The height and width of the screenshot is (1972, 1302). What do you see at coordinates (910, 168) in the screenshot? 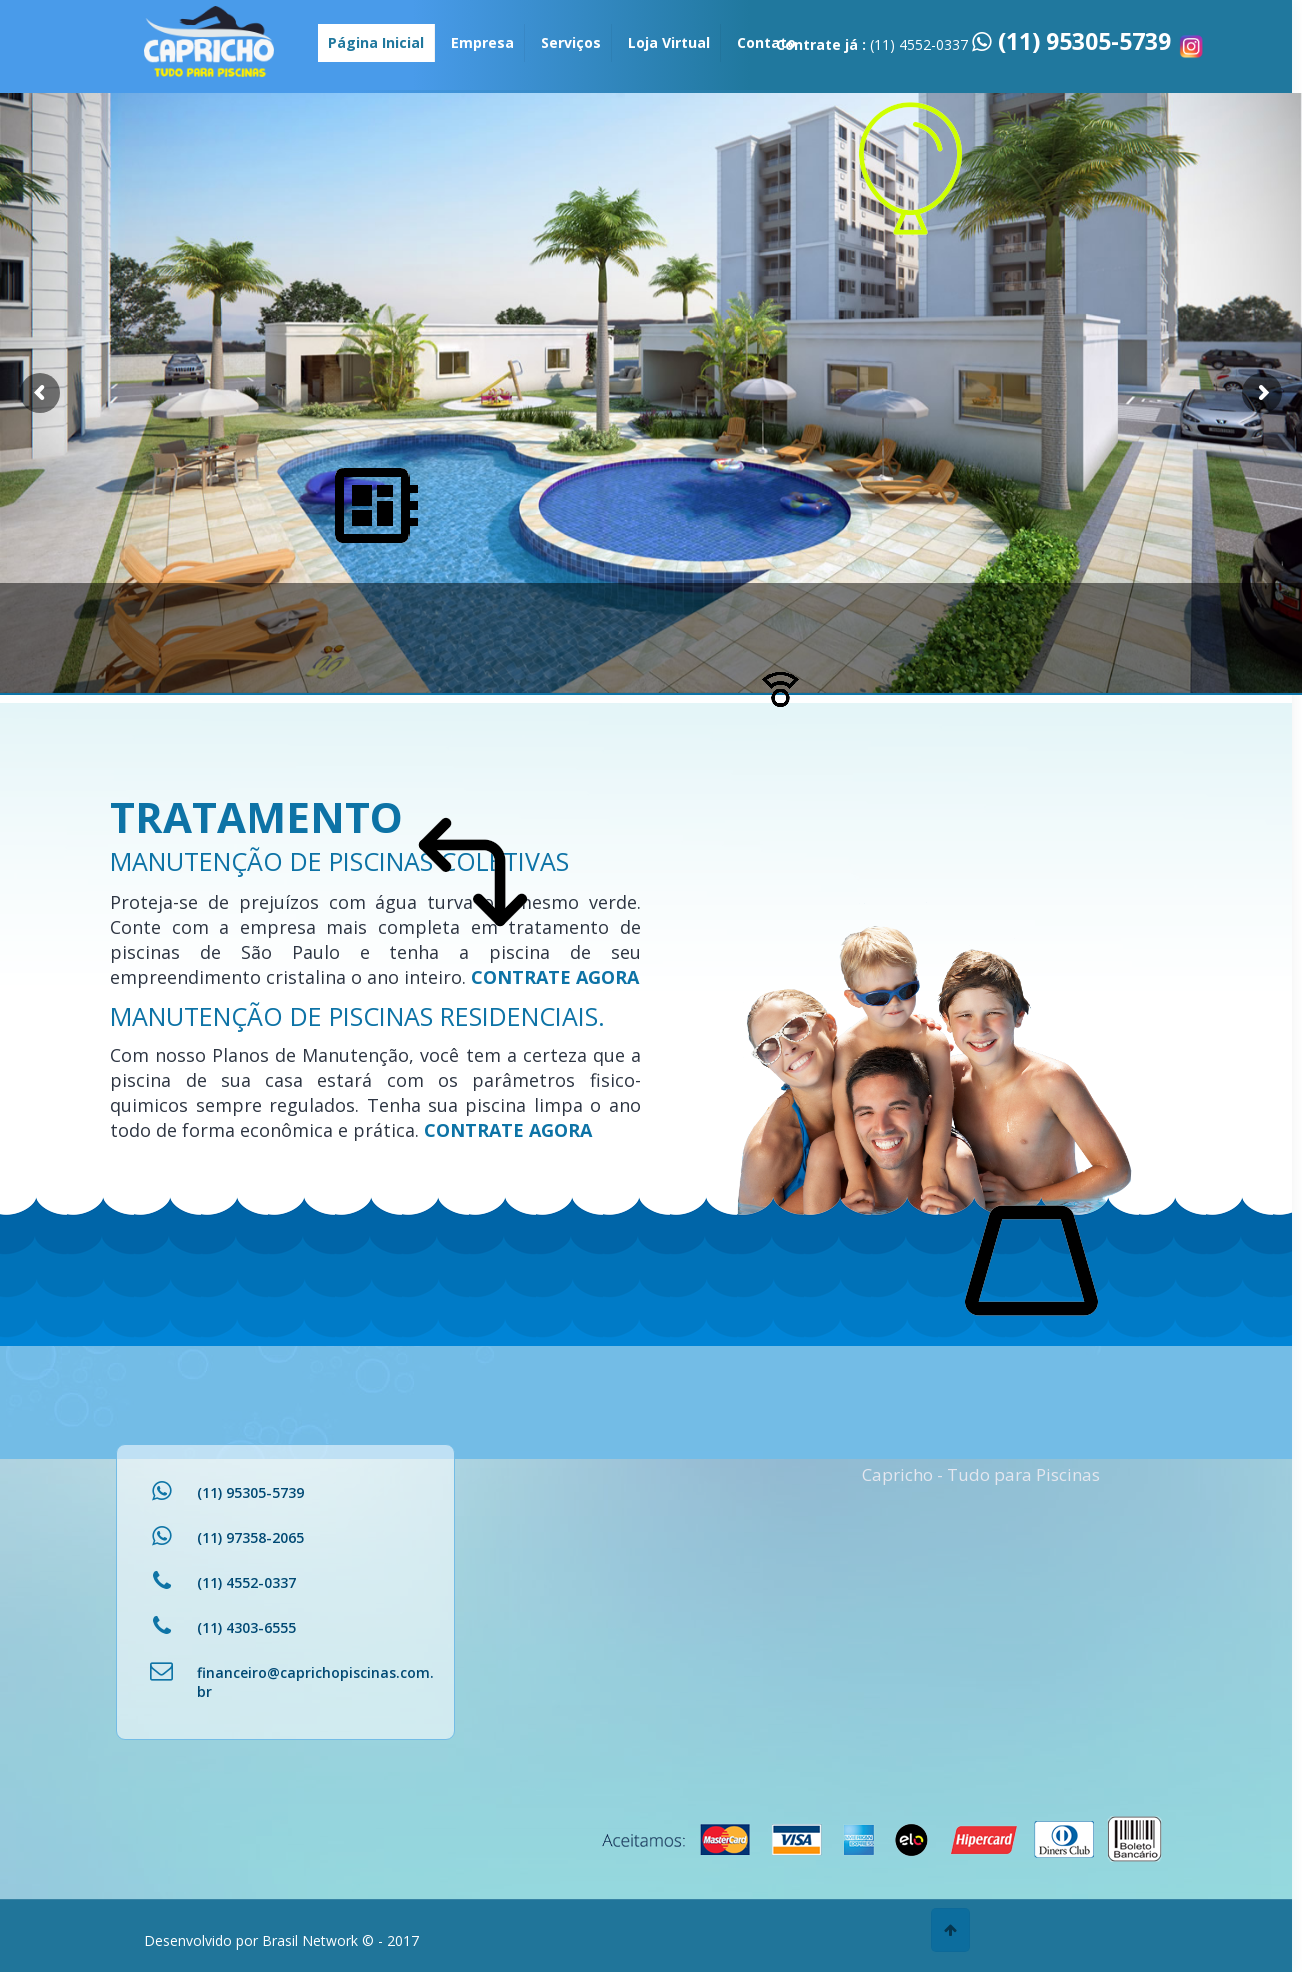
I see `indicates a celebration or birthday event` at bounding box center [910, 168].